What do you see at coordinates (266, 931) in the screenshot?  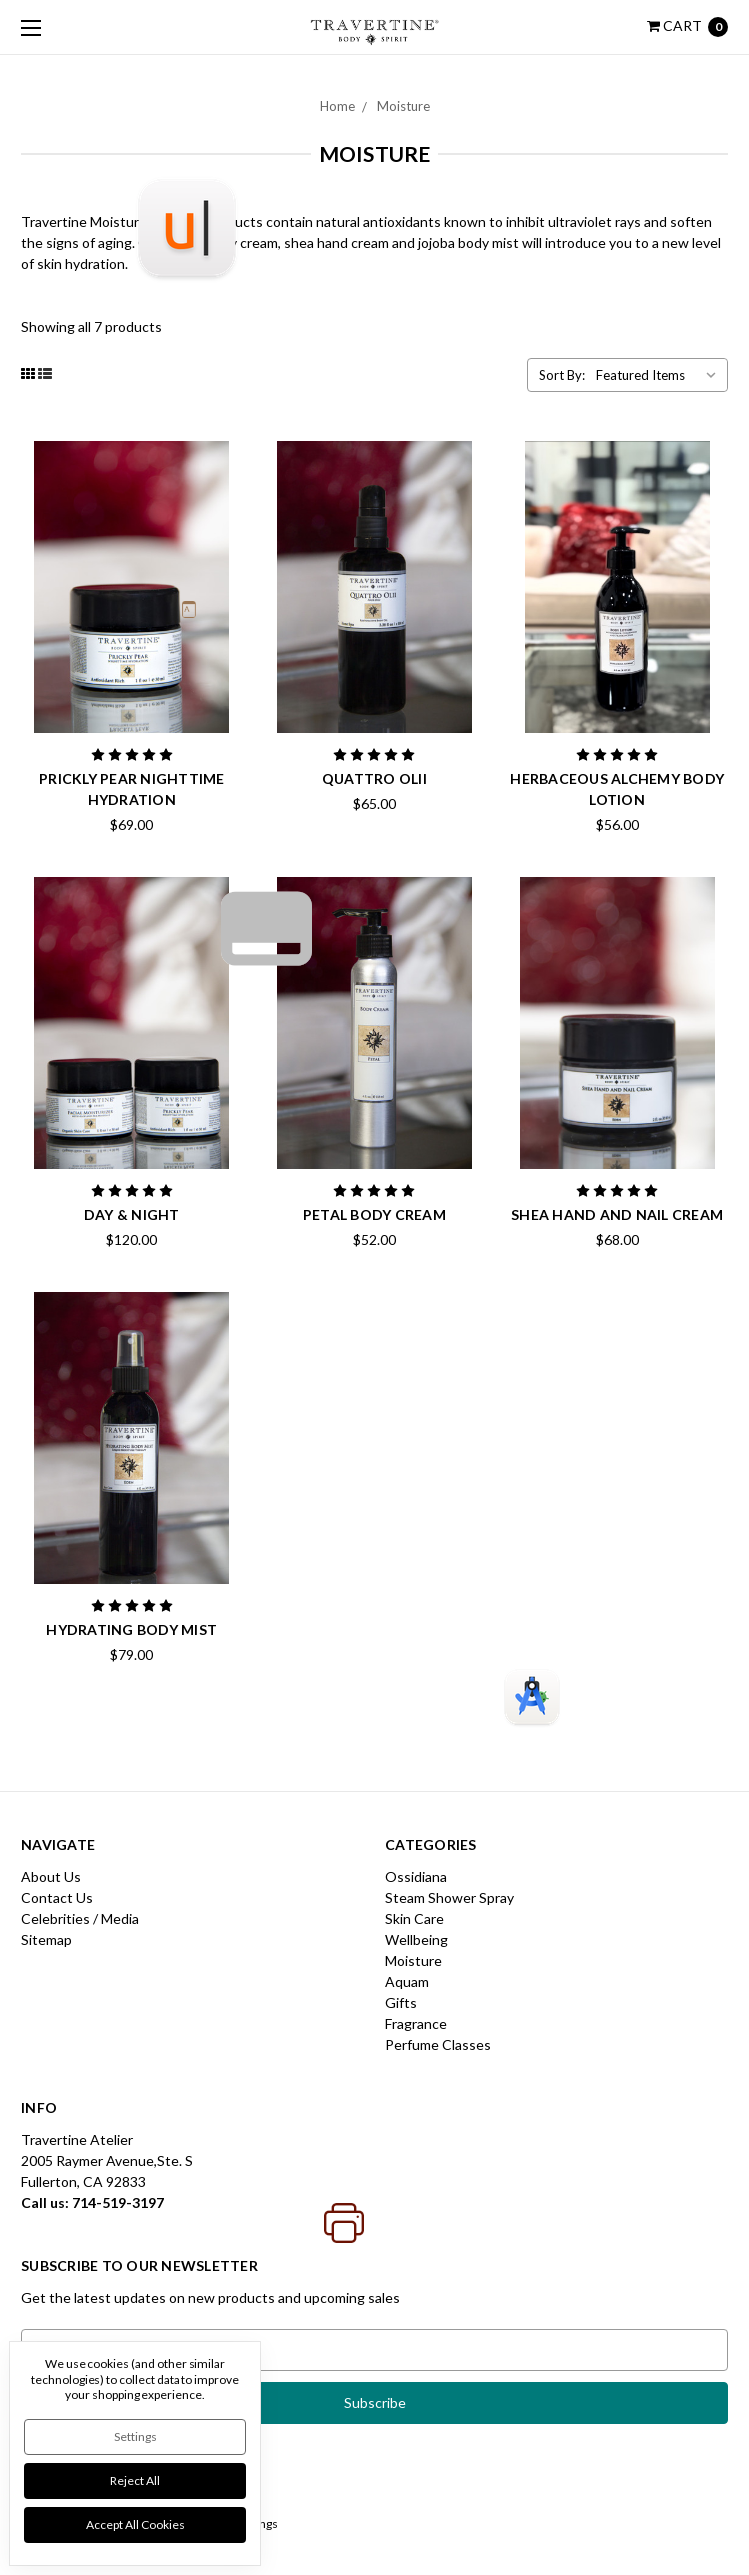 I see `access removable storage device` at bounding box center [266, 931].